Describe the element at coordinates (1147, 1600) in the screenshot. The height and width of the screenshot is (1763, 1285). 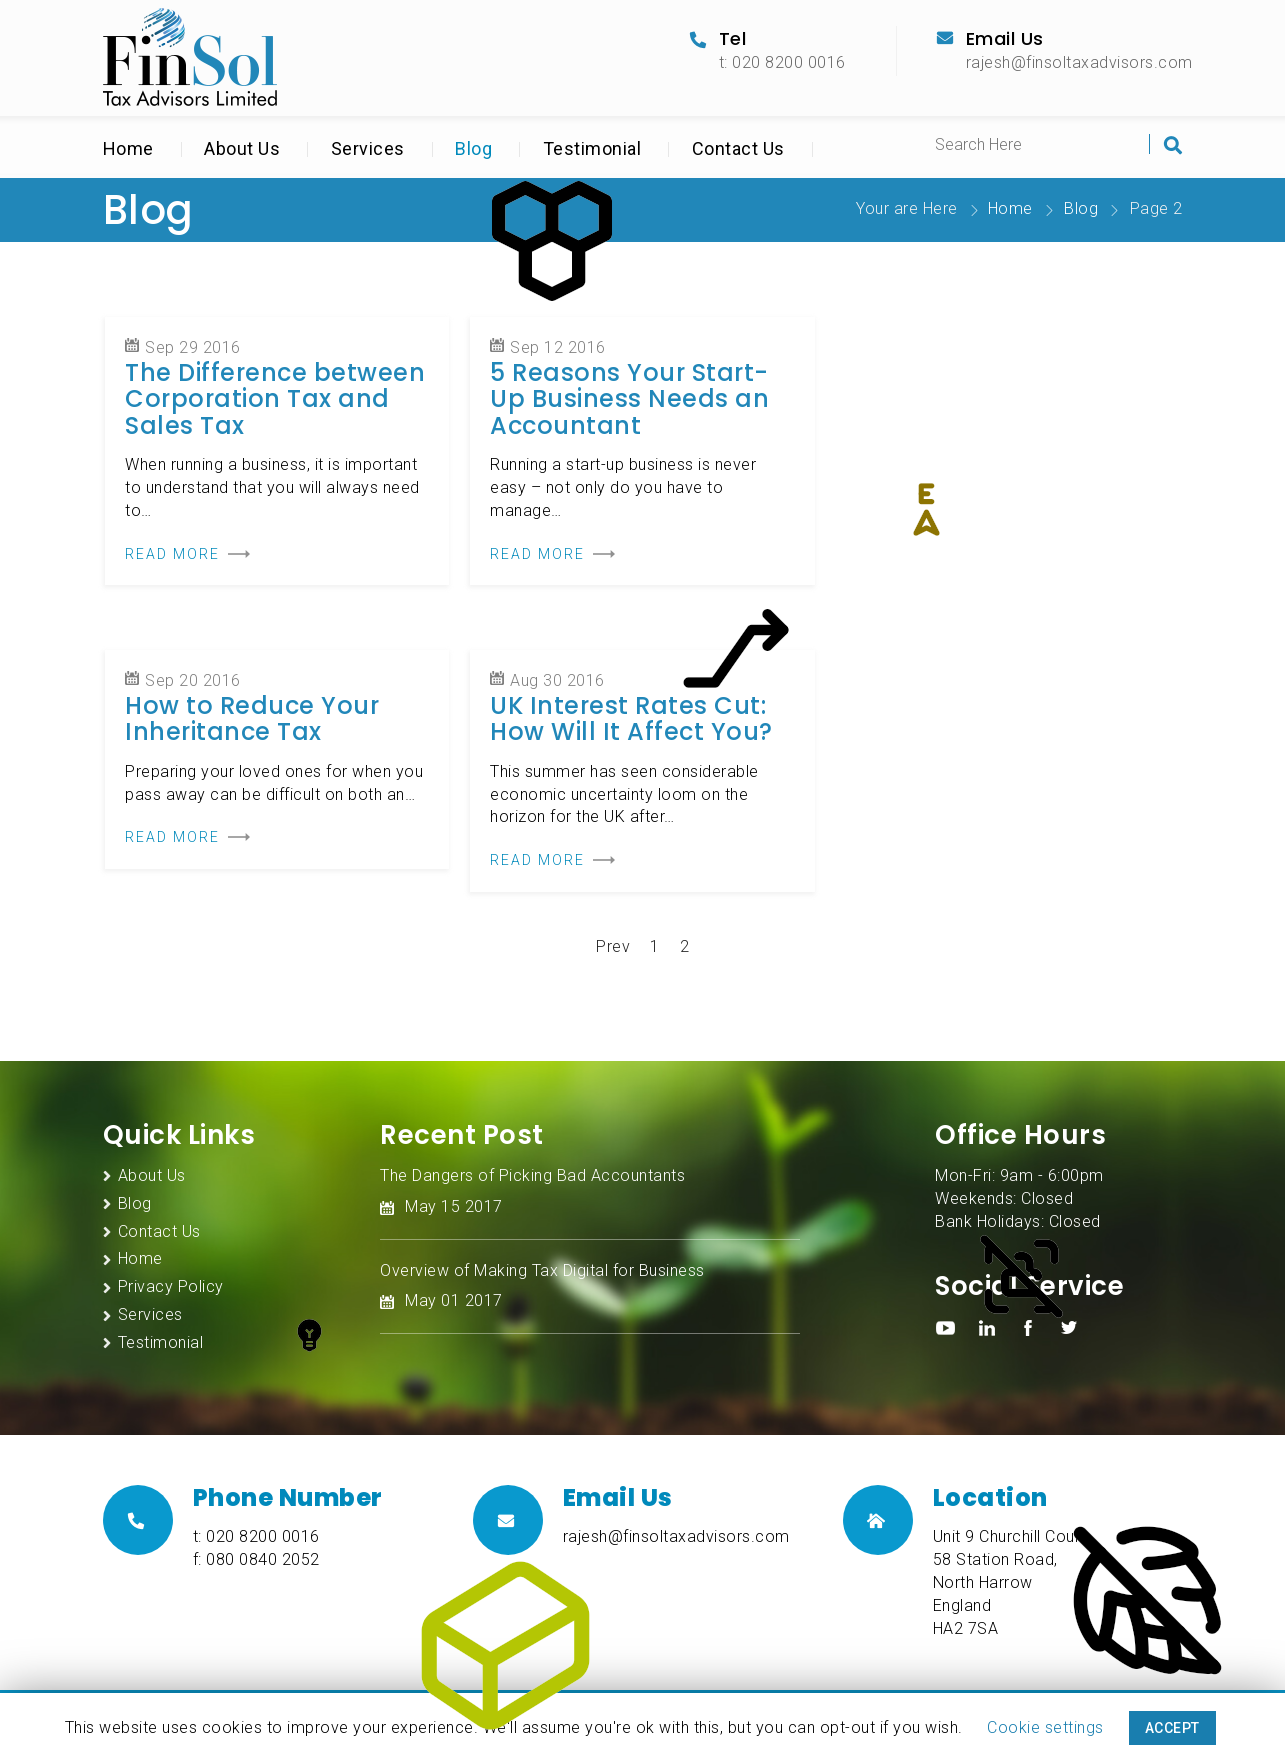
I see `disable hop or jump animation` at that location.